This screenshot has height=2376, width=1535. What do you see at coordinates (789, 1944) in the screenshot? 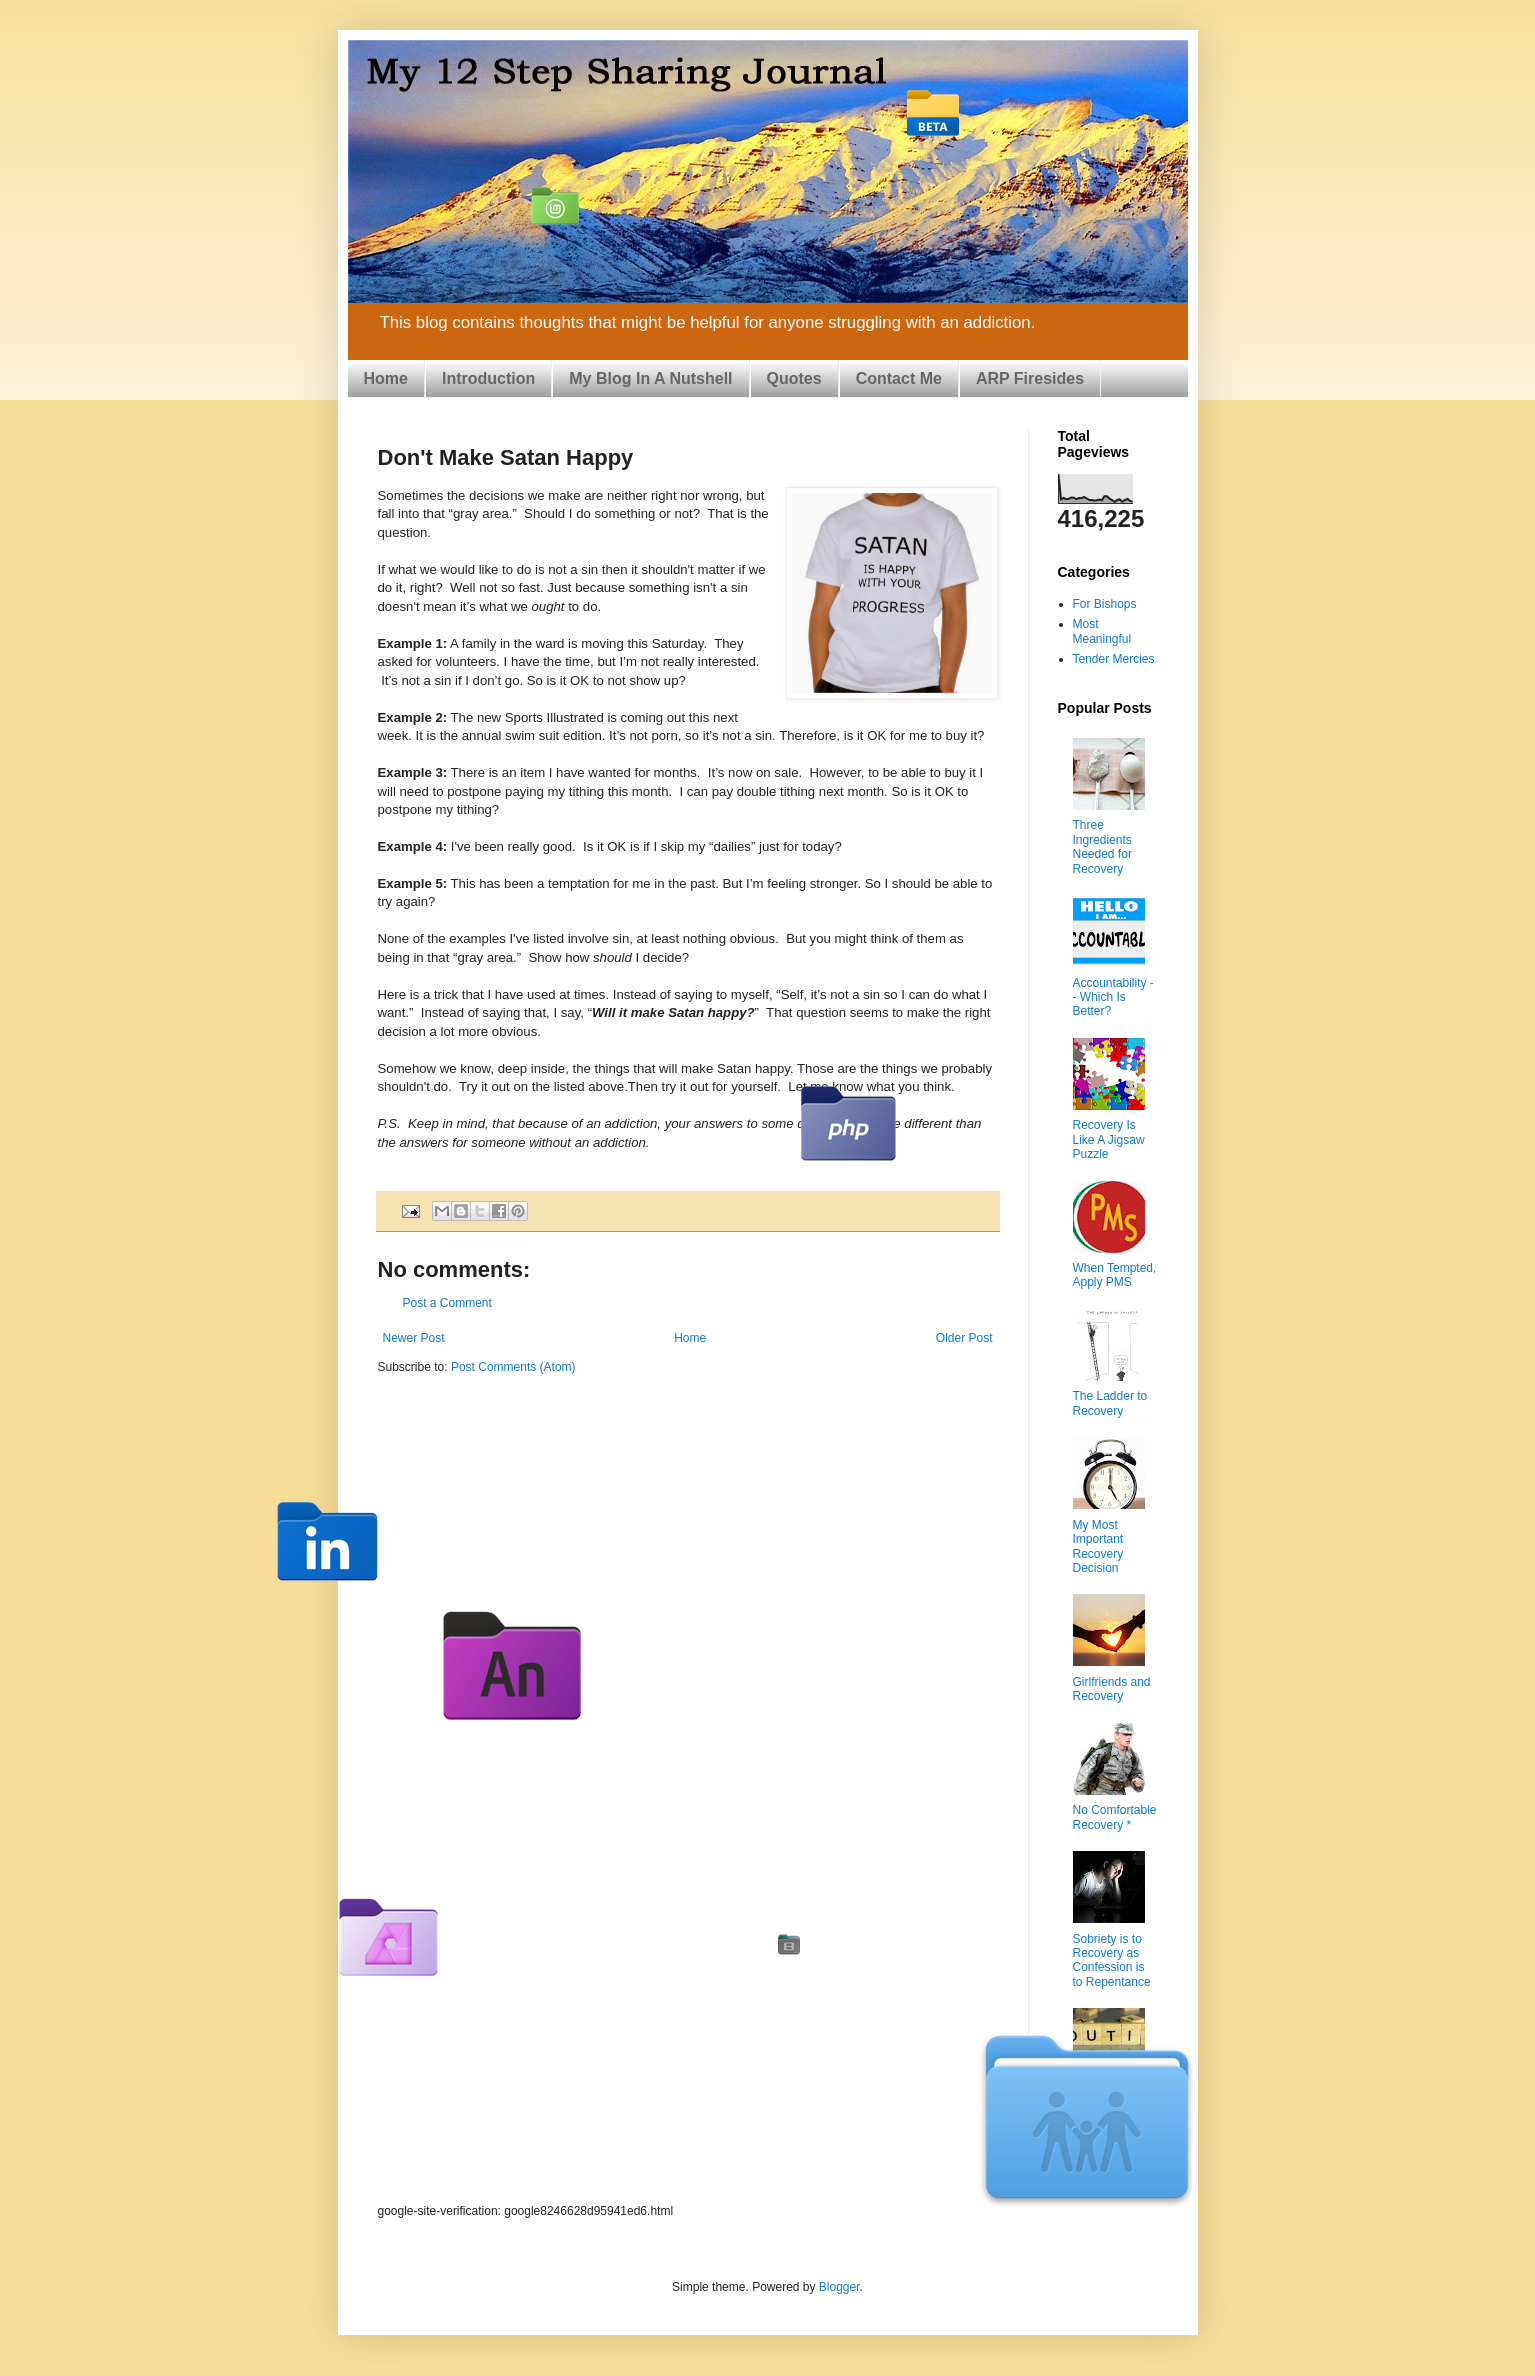
I see `open videos folder` at bounding box center [789, 1944].